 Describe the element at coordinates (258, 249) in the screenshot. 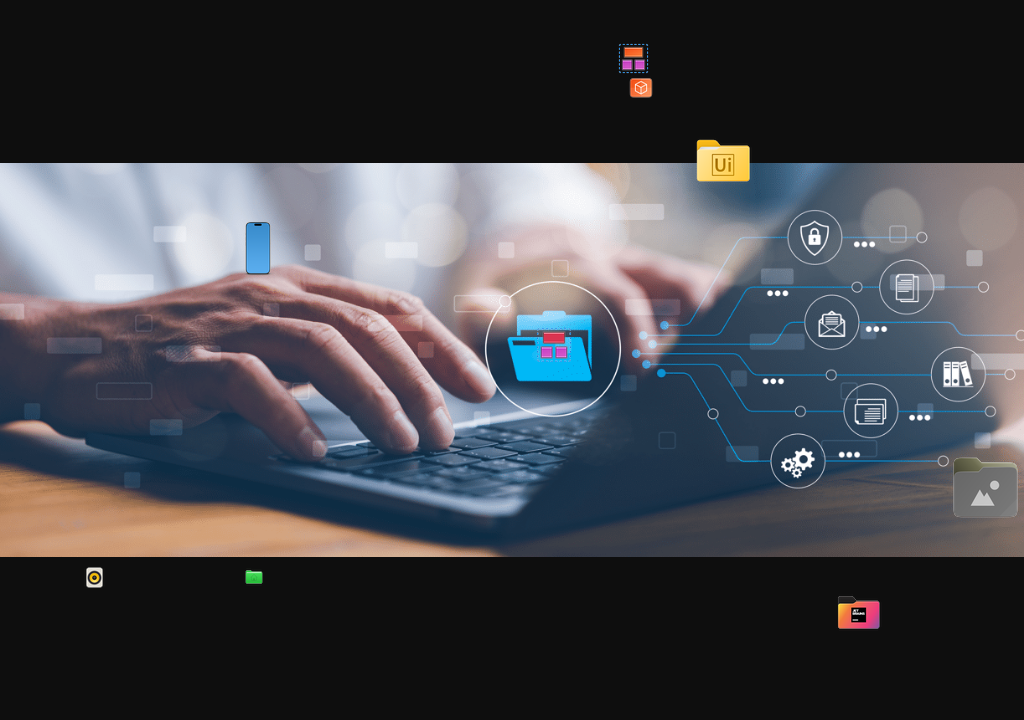

I see `manage connected iPhone device` at that location.